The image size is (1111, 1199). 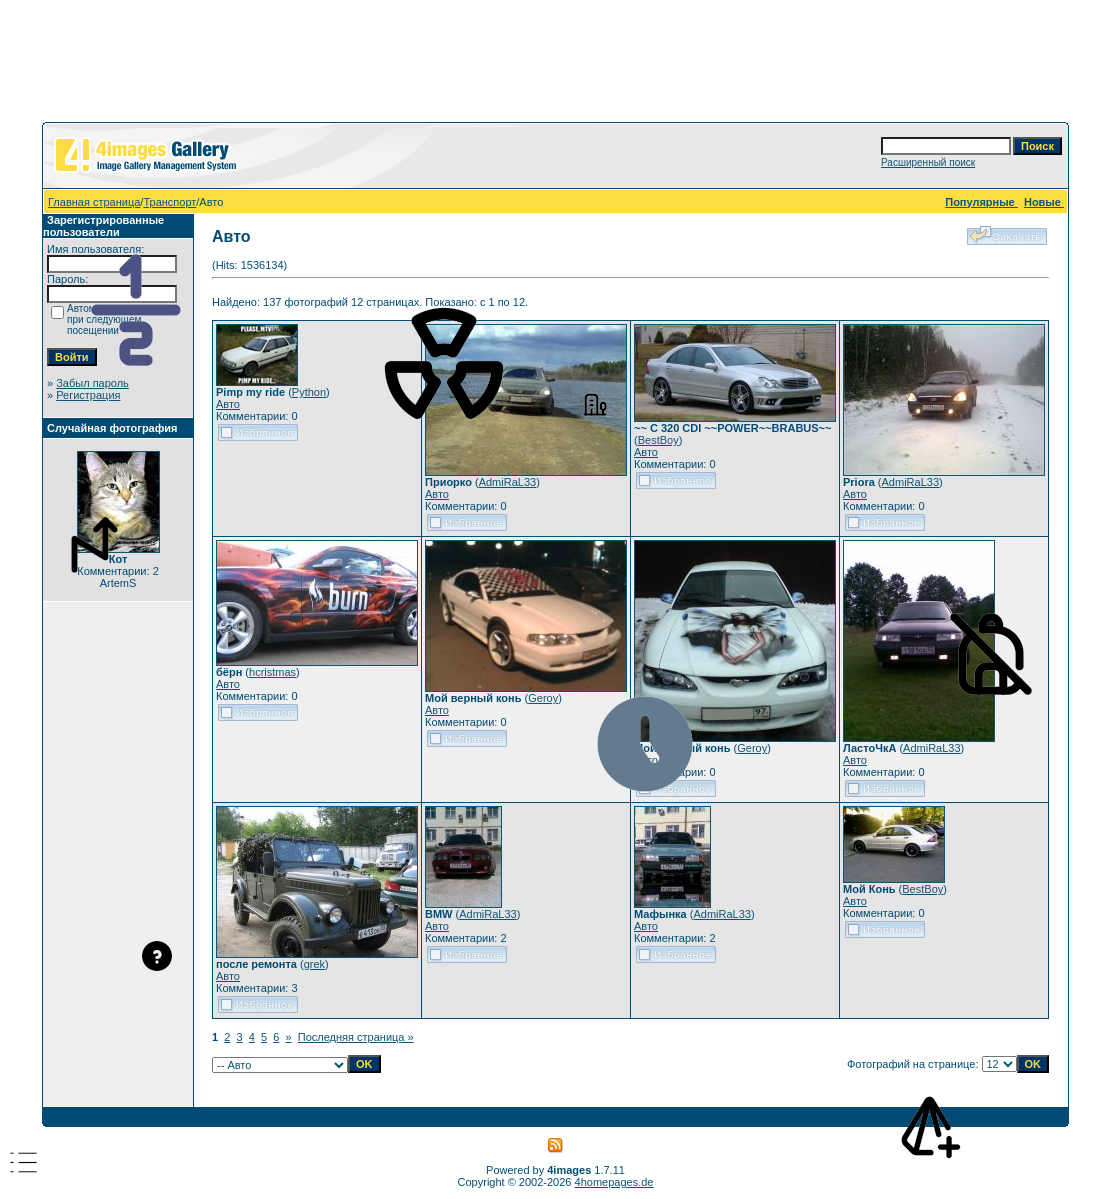 What do you see at coordinates (93, 545) in the screenshot?
I see `indicates an indirect or alternate route` at bounding box center [93, 545].